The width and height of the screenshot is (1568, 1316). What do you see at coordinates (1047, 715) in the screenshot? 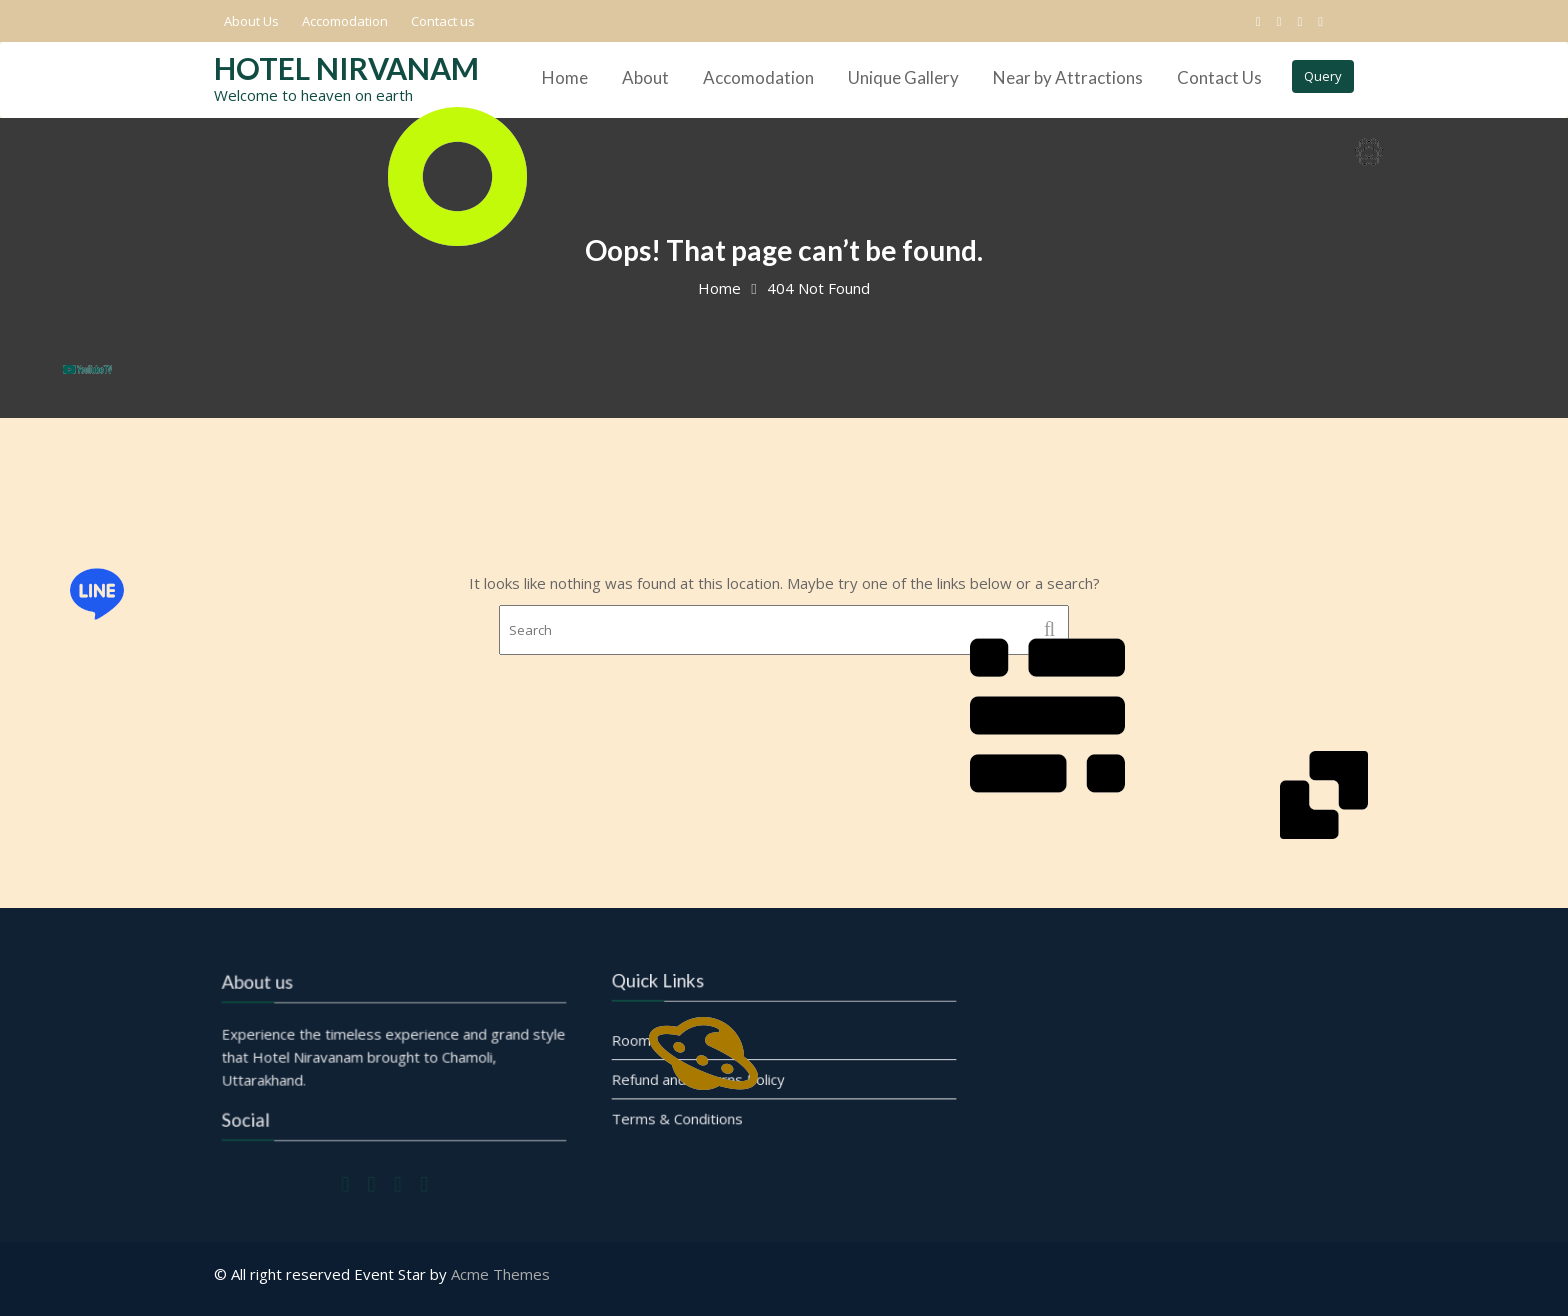
I see `open baserow database application` at bounding box center [1047, 715].